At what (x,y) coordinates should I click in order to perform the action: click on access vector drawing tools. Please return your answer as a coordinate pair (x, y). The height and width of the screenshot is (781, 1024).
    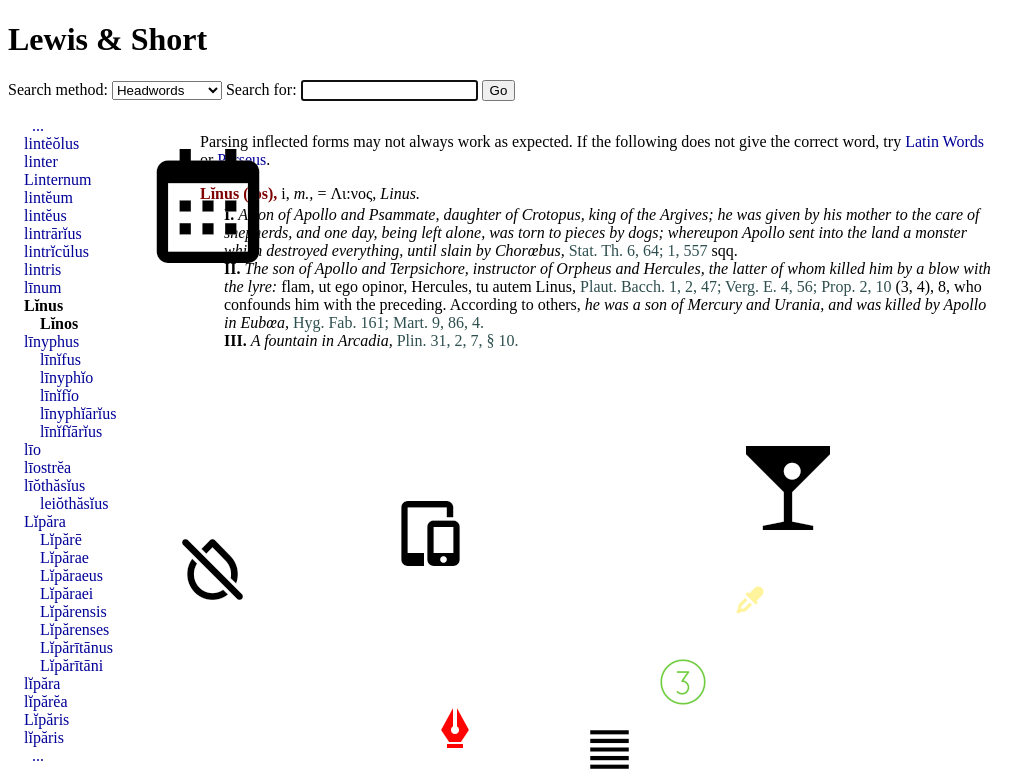
    Looking at the image, I should click on (455, 728).